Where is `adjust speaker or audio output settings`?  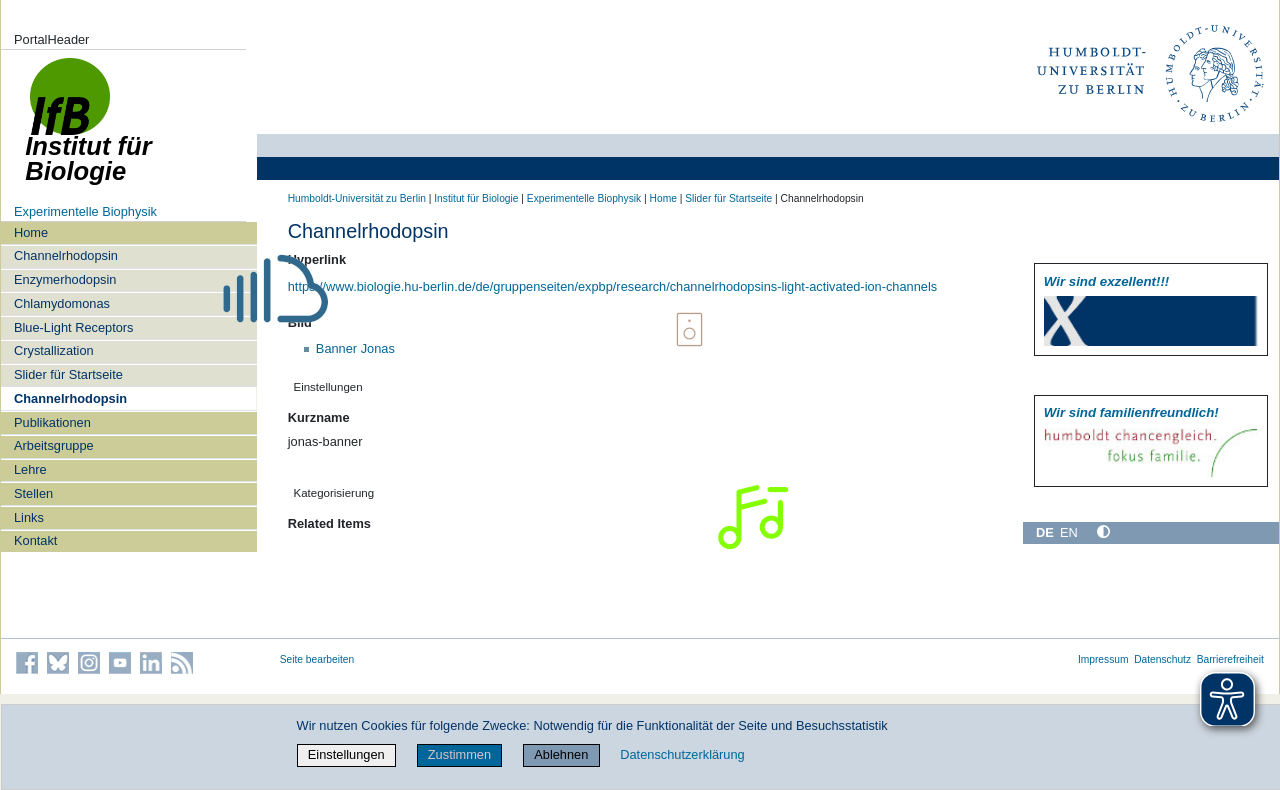
adjust speaker or audio output settings is located at coordinates (689, 329).